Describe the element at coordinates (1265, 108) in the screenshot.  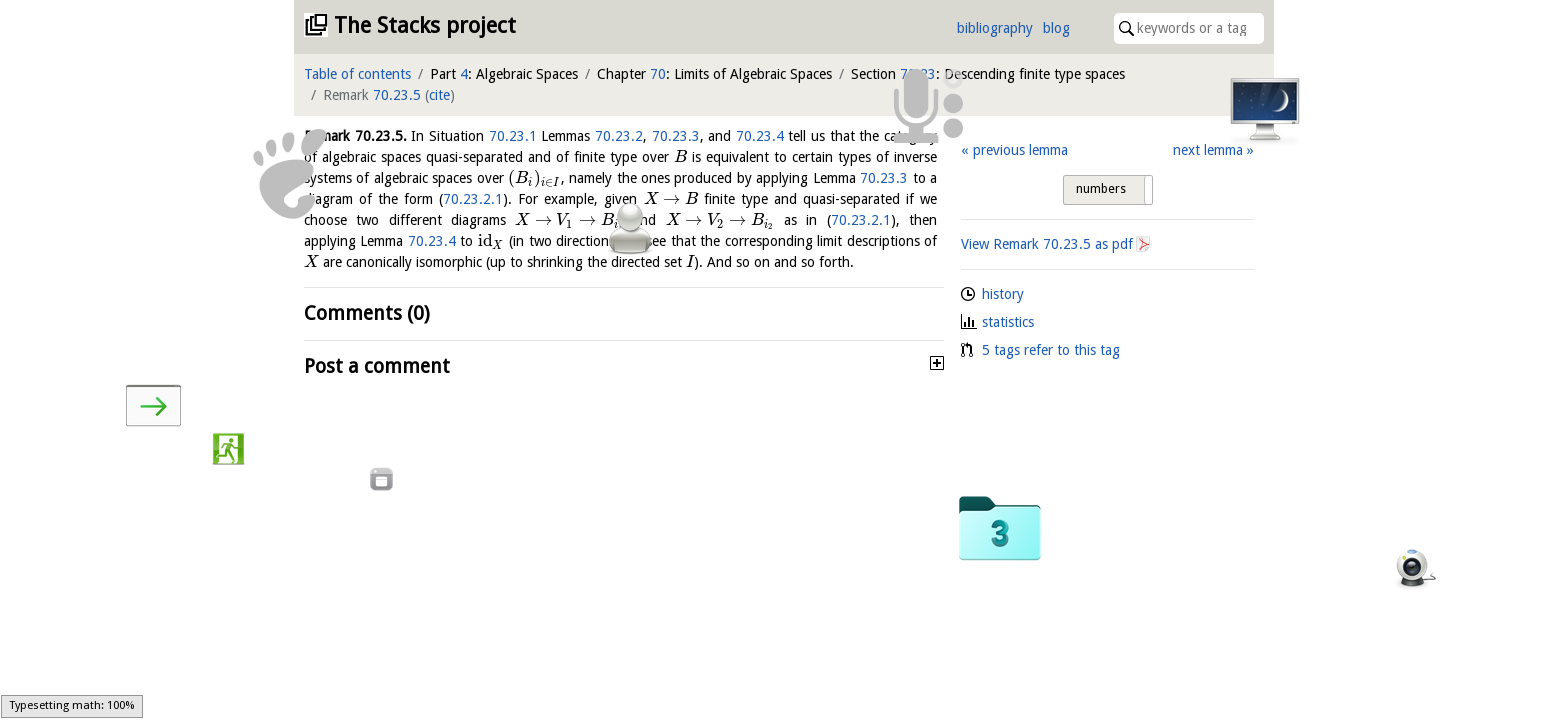
I see `access screensaver settings` at that location.